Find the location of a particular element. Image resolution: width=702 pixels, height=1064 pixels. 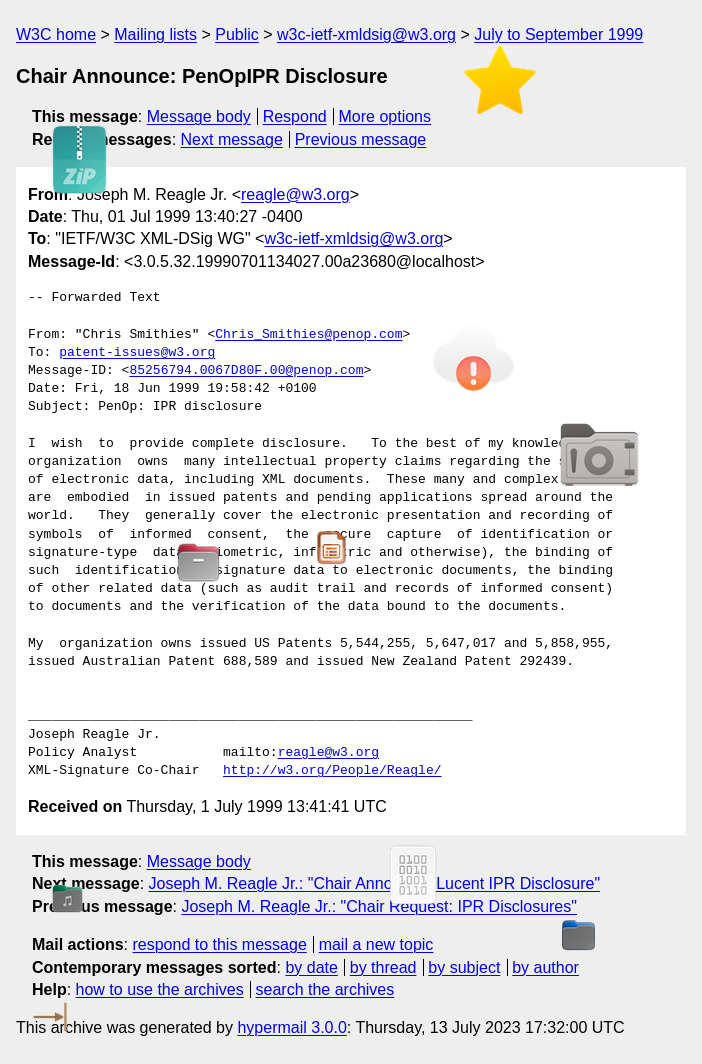

open a presentation file is located at coordinates (331, 547).